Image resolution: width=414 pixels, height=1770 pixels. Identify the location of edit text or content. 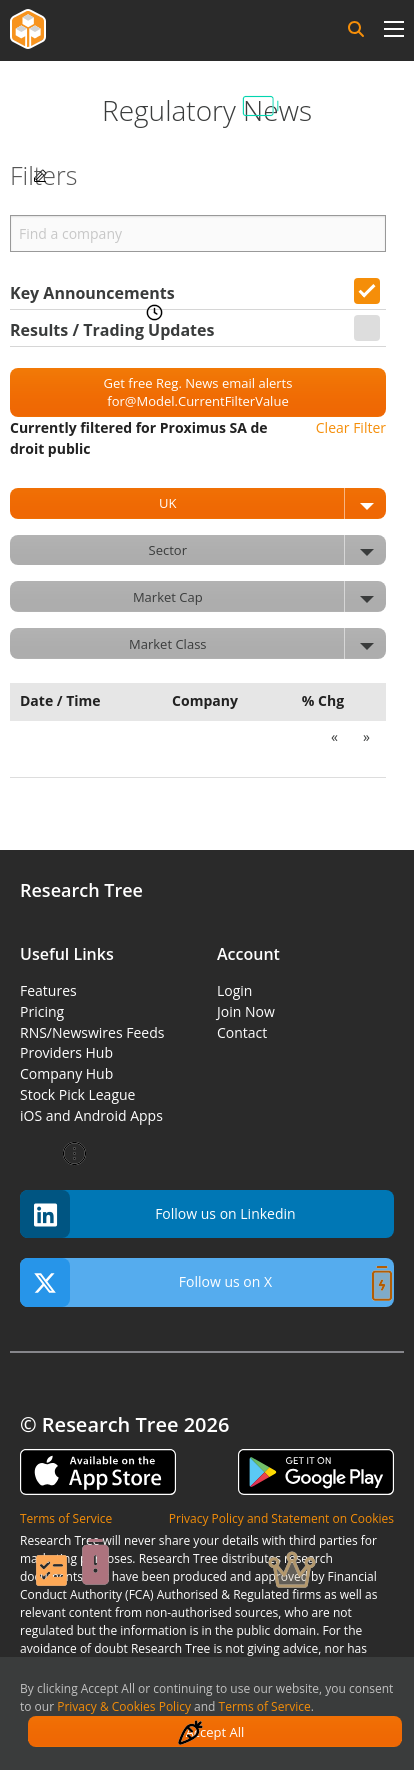
(40, 176).